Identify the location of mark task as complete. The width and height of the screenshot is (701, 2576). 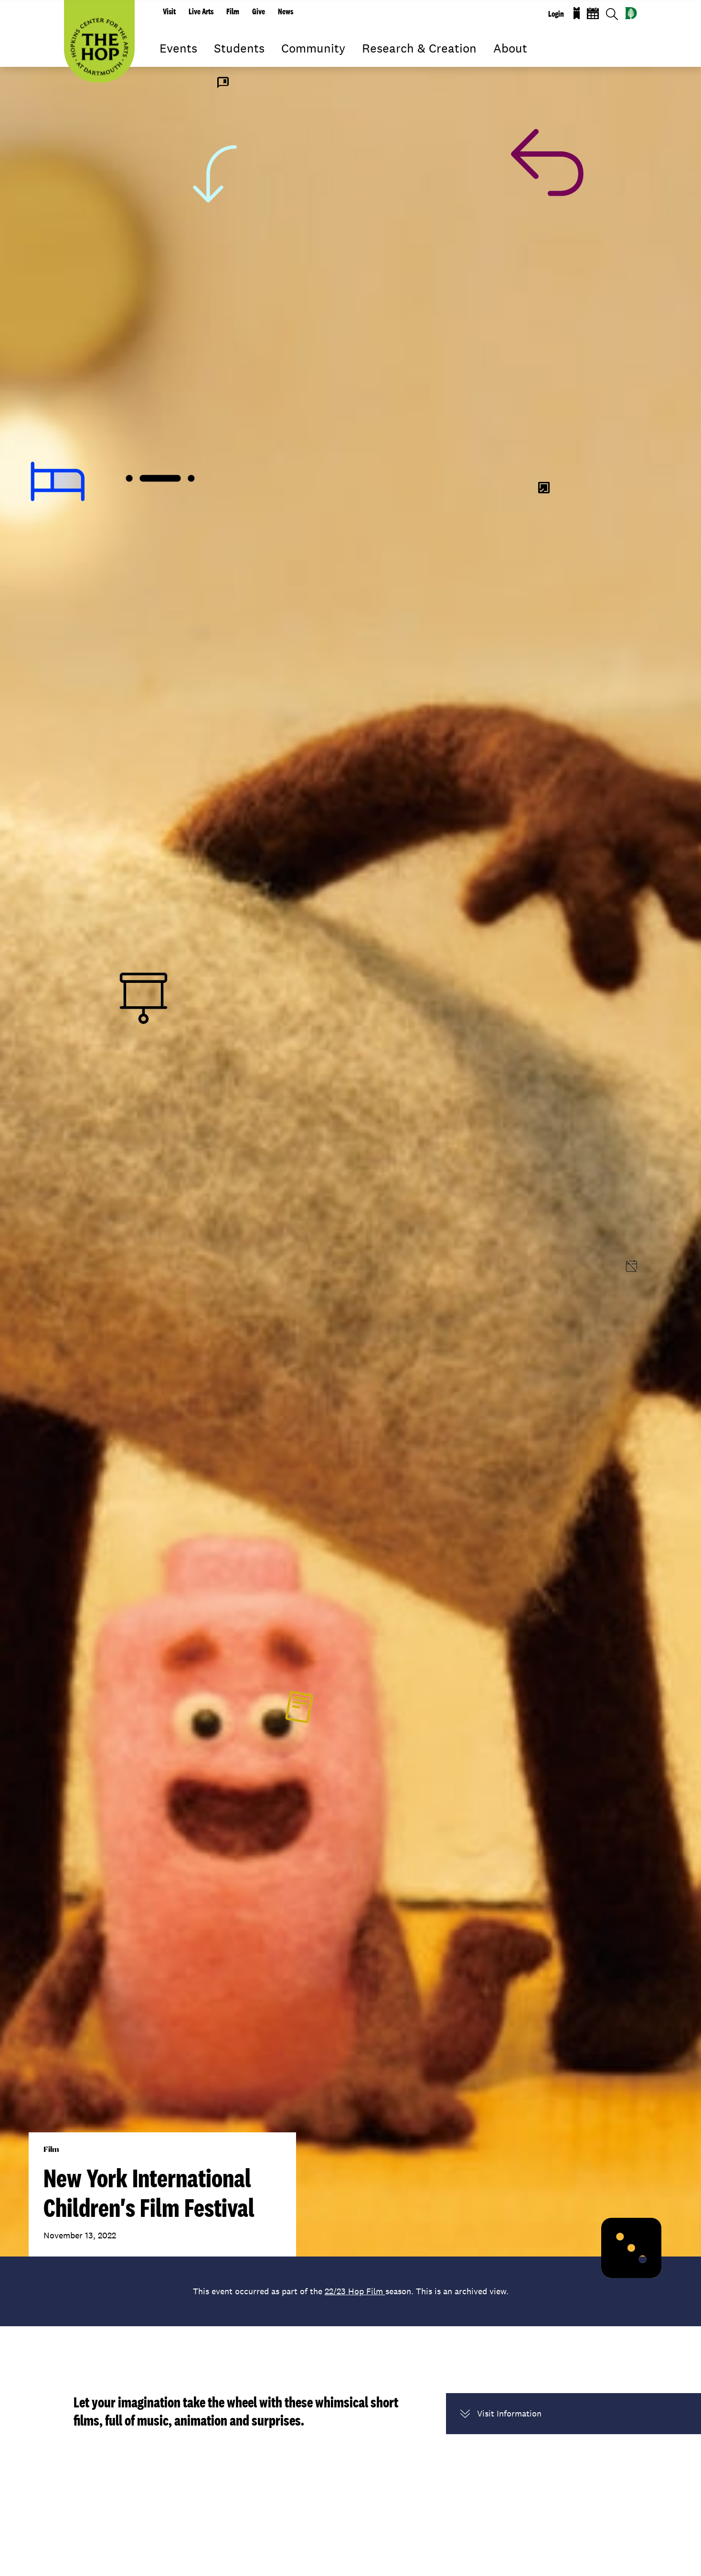
(544, 488).